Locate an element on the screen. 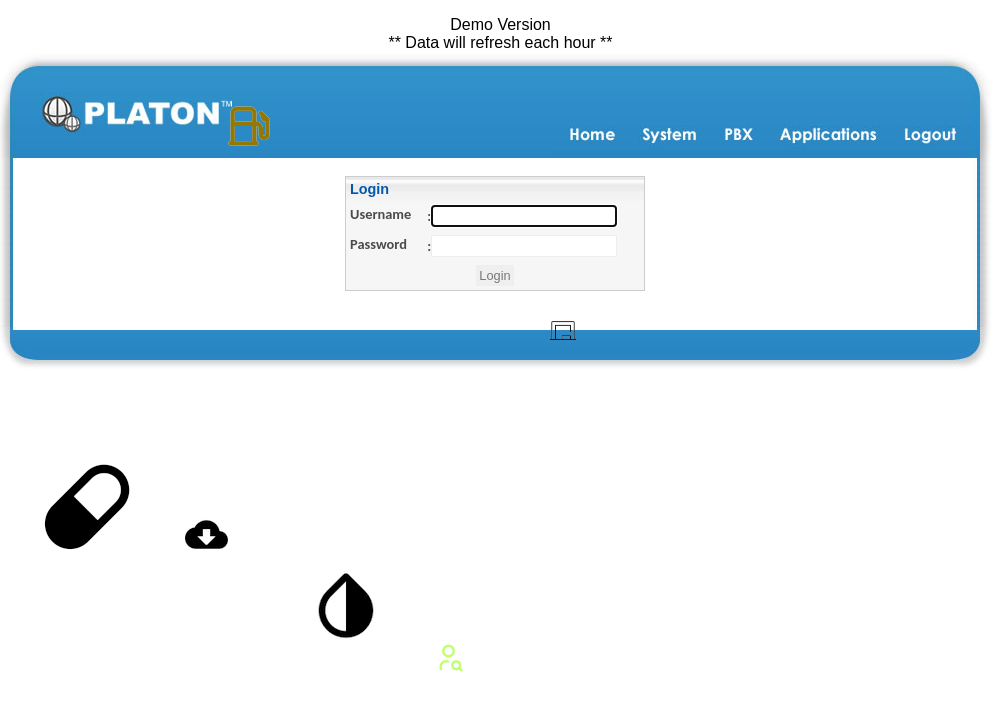 Image resolution: width=1001 pixels, height=720 pixels. download file from cloud storage is located at coordinates (206, 534).